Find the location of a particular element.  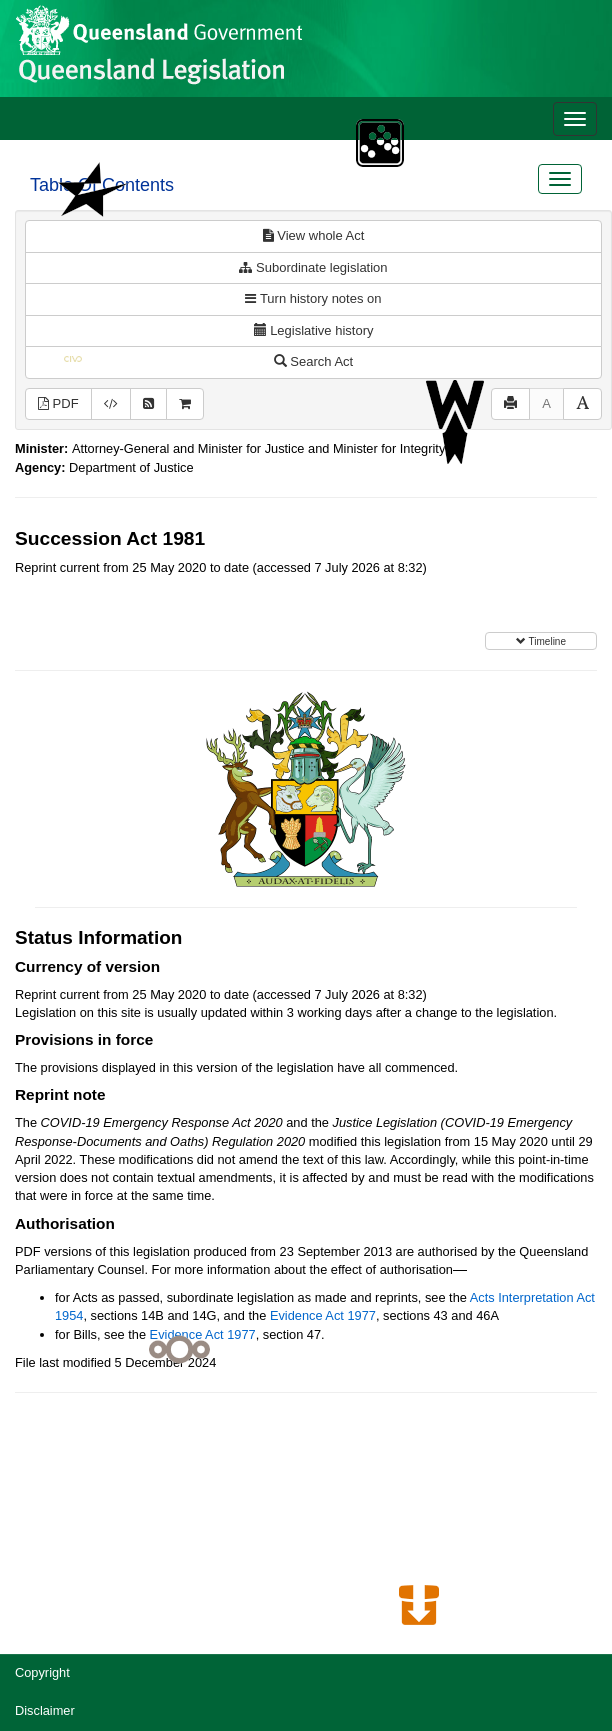

open transmission torrent client is located at coordinates (419, 1605).